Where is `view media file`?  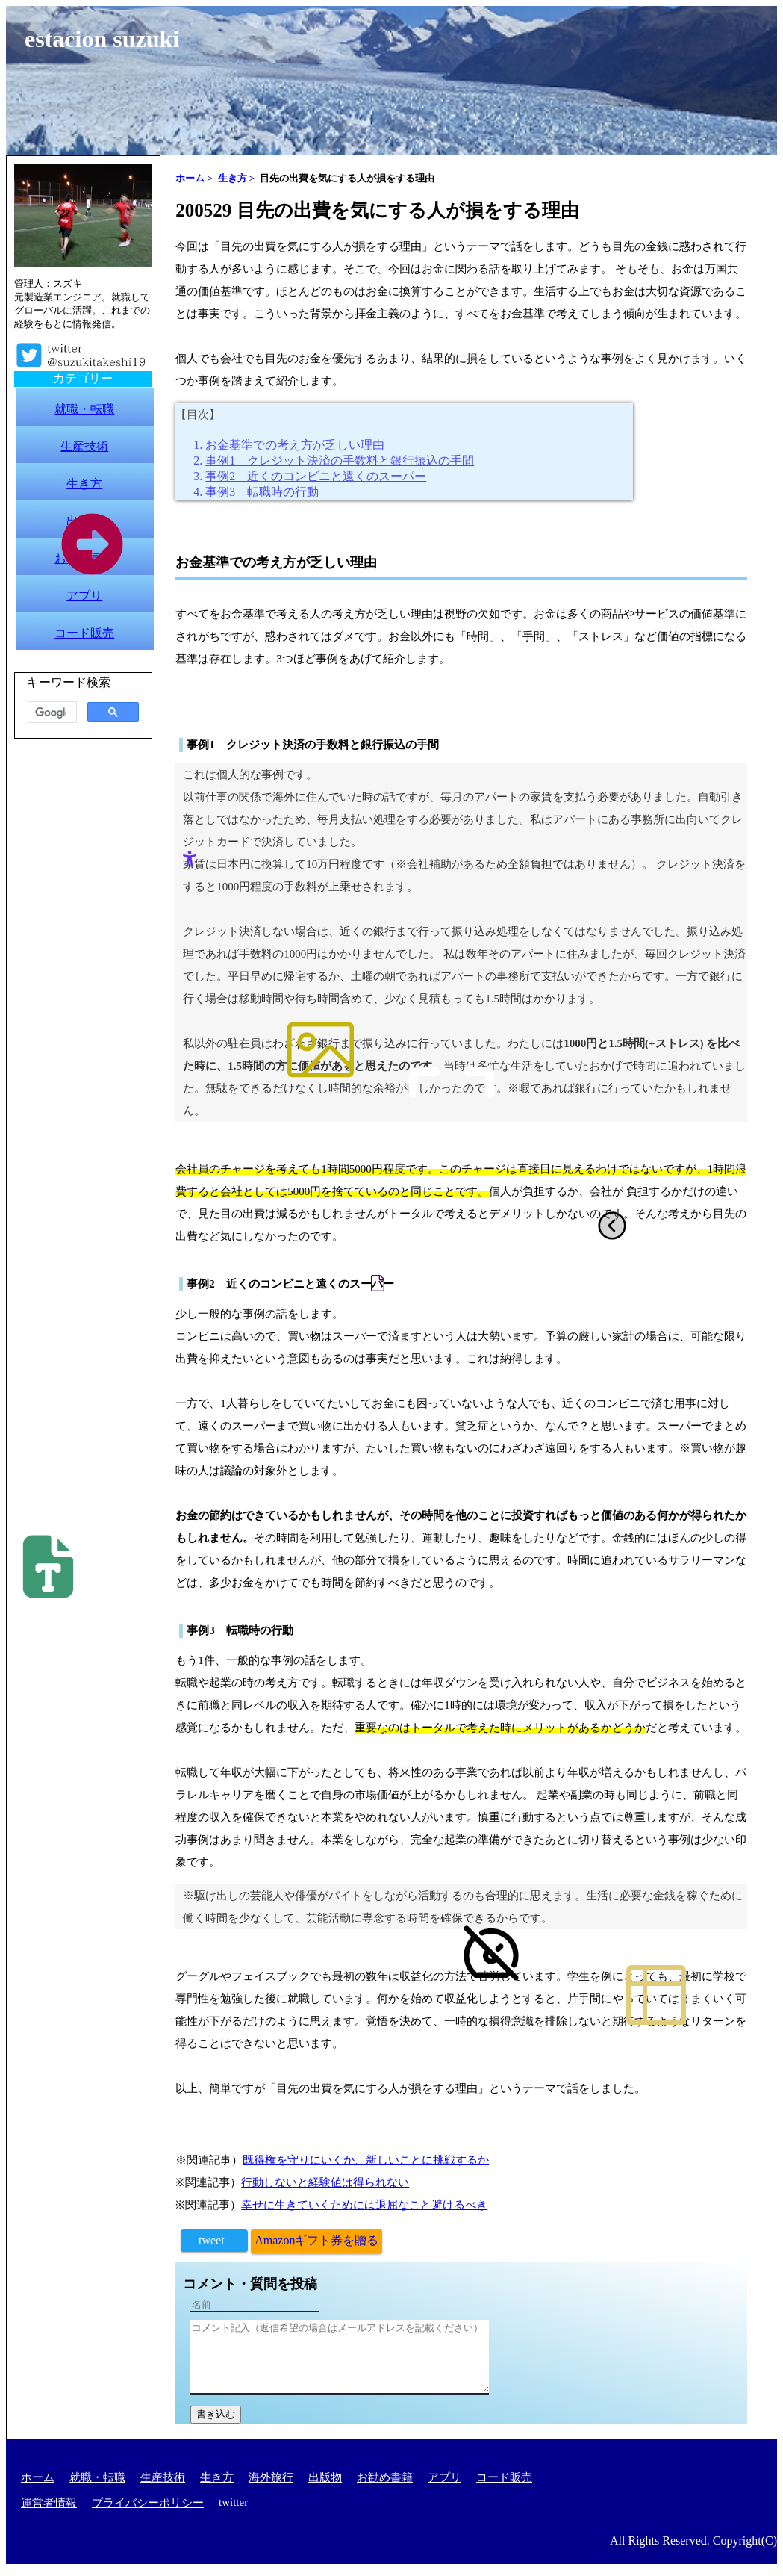 view media file is located at coordinates (320, 1049).